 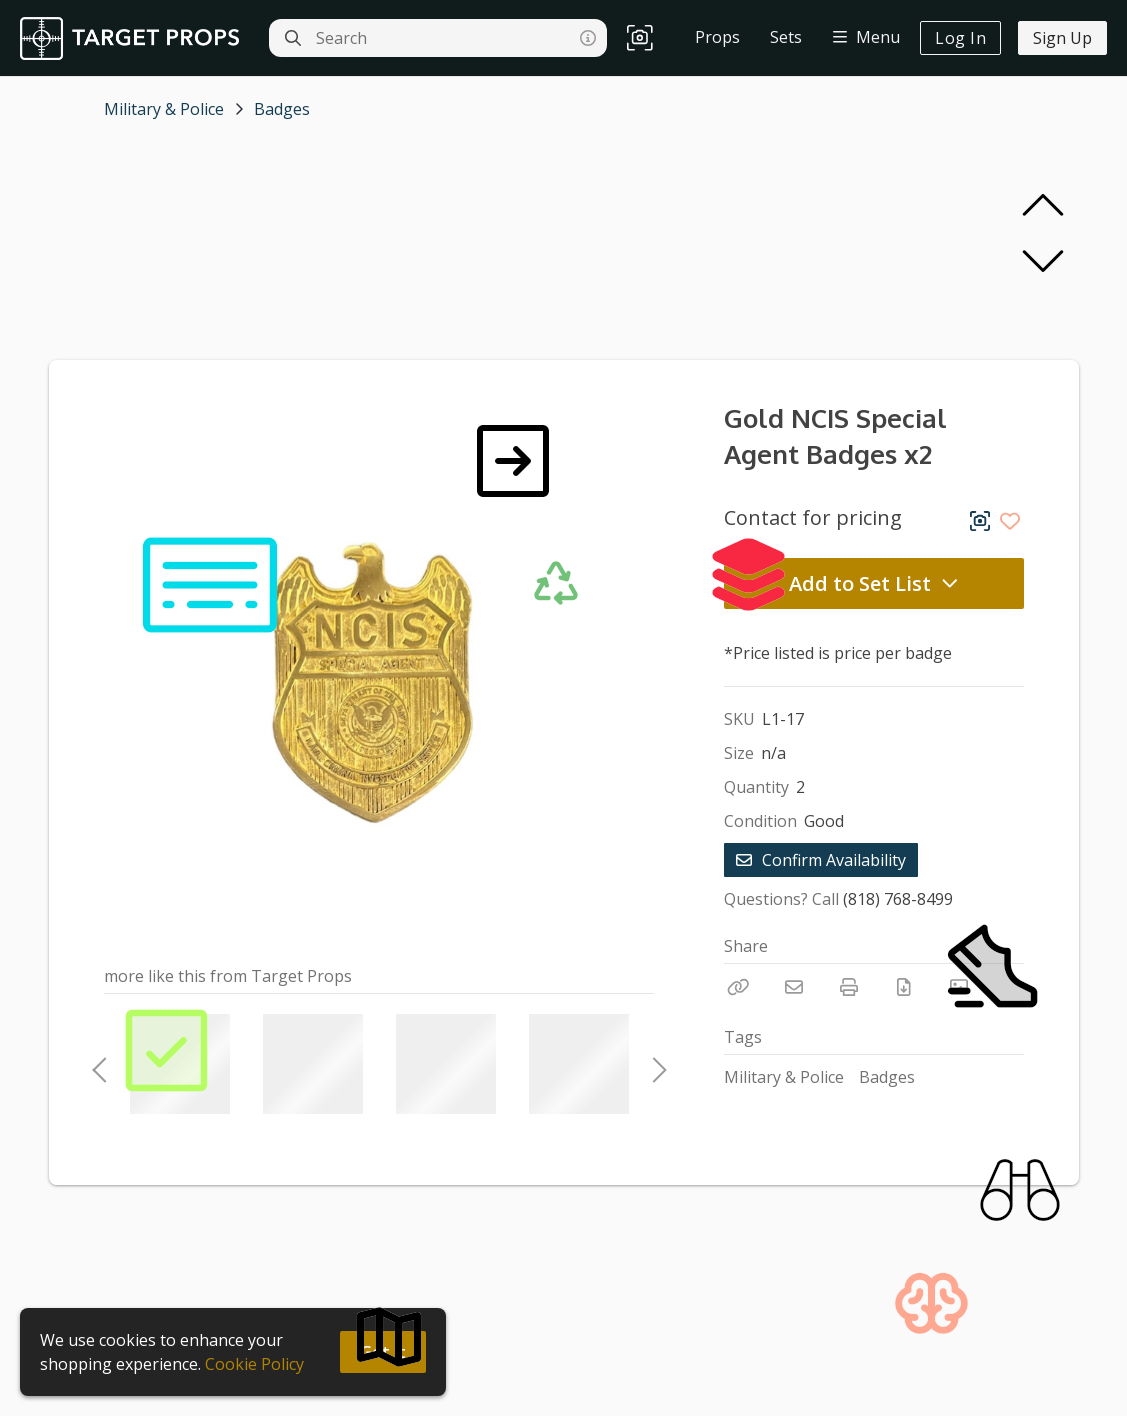 I want to click on open on-screen keyboard, so click(x=210, y=585).